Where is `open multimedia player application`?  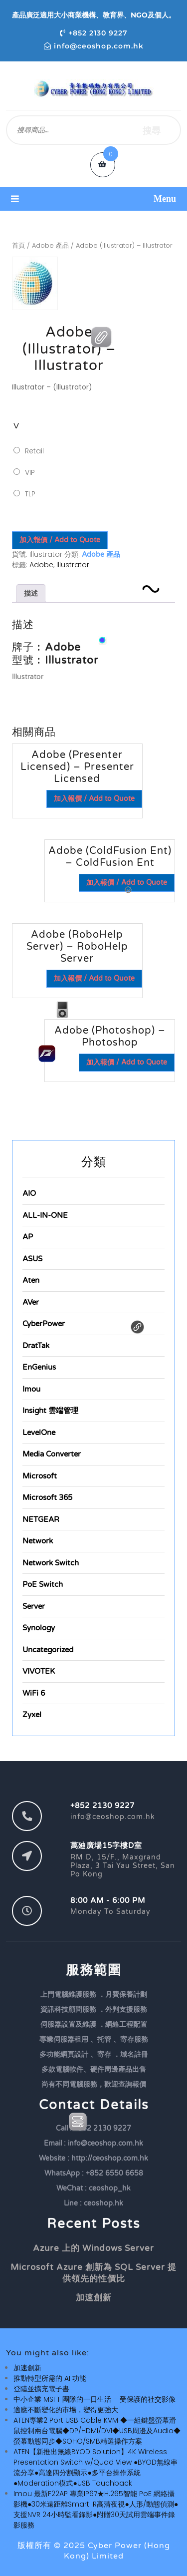
open multimedia player application is located at coordinates (62, 1010).